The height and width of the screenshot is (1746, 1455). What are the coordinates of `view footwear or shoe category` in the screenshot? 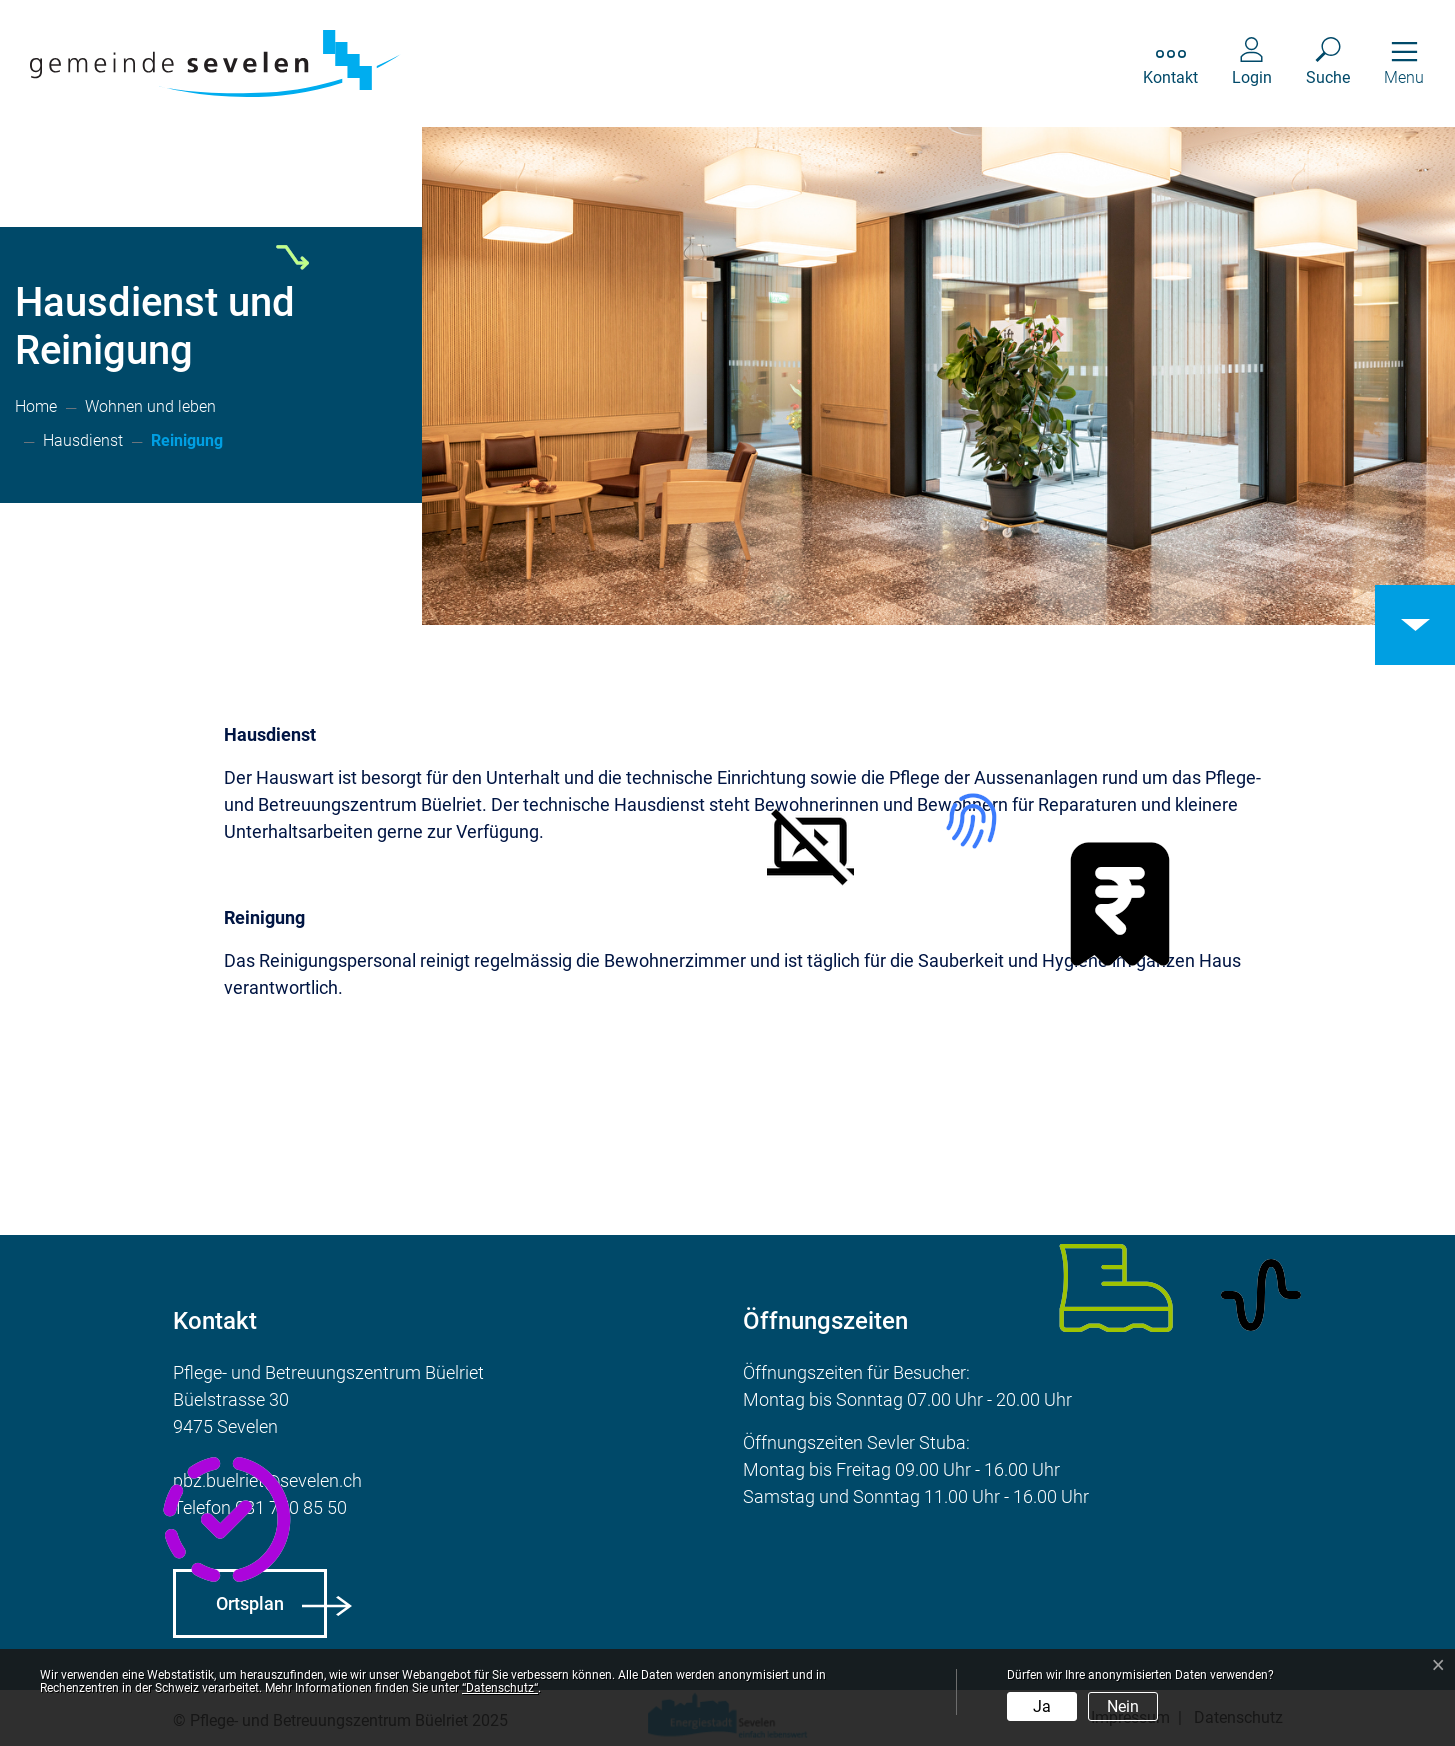 It's located at (1112, 1288).